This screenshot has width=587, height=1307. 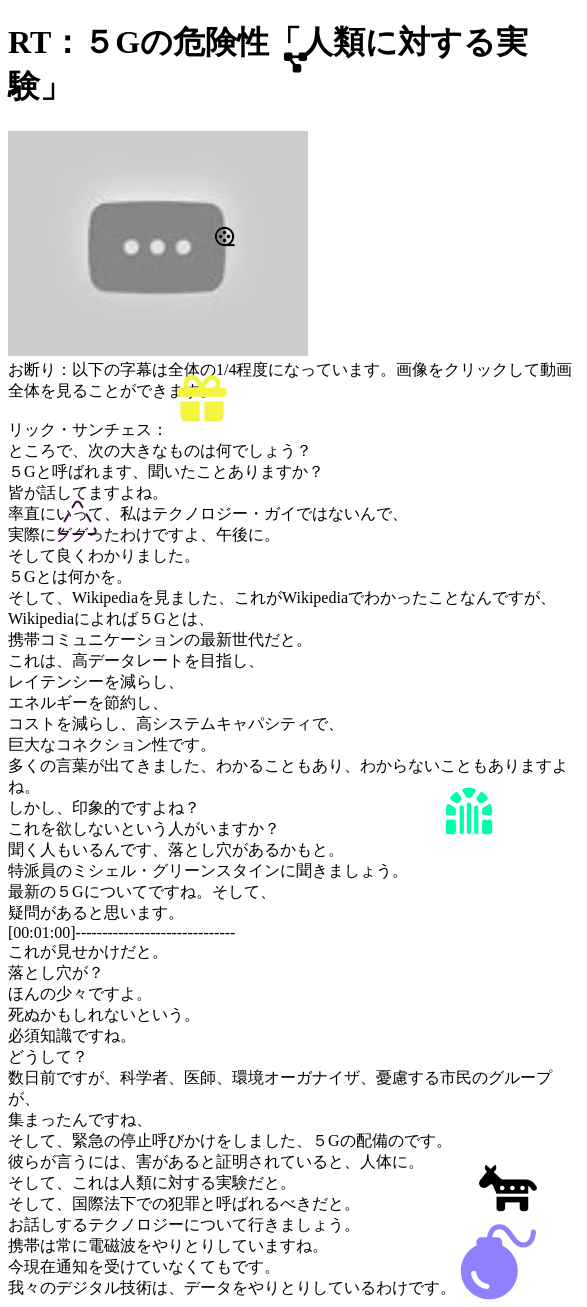 I want to click on access video or movie library, so click(x=224, y=236).